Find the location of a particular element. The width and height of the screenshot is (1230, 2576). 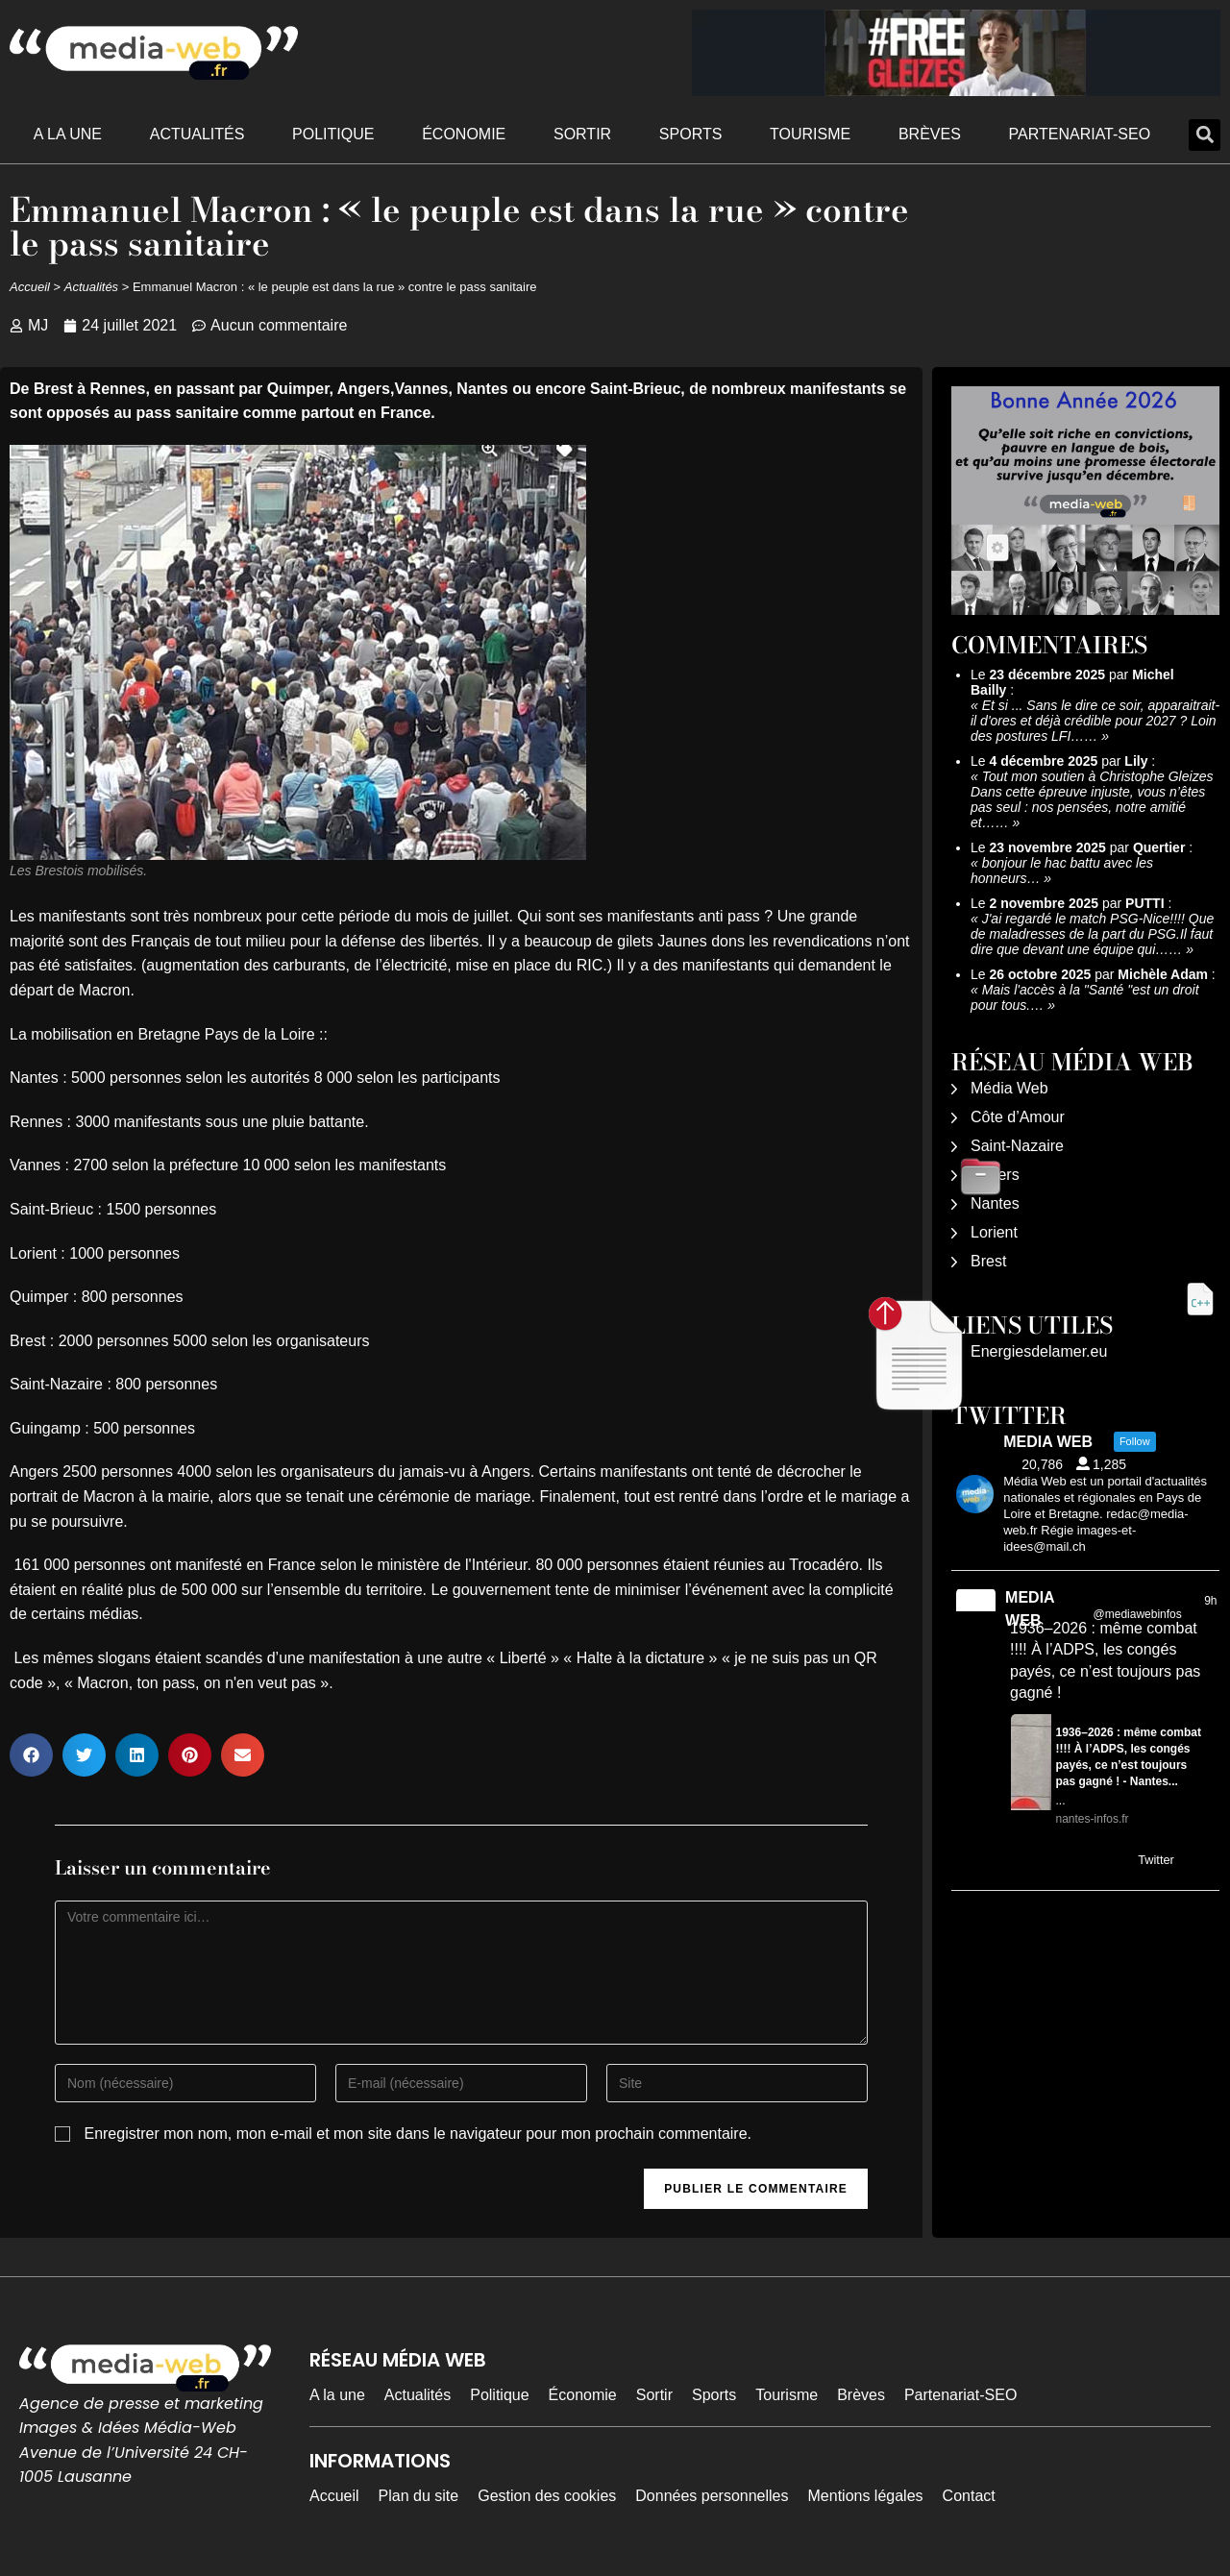

send or share a document is located at coordinates (919, 1355).